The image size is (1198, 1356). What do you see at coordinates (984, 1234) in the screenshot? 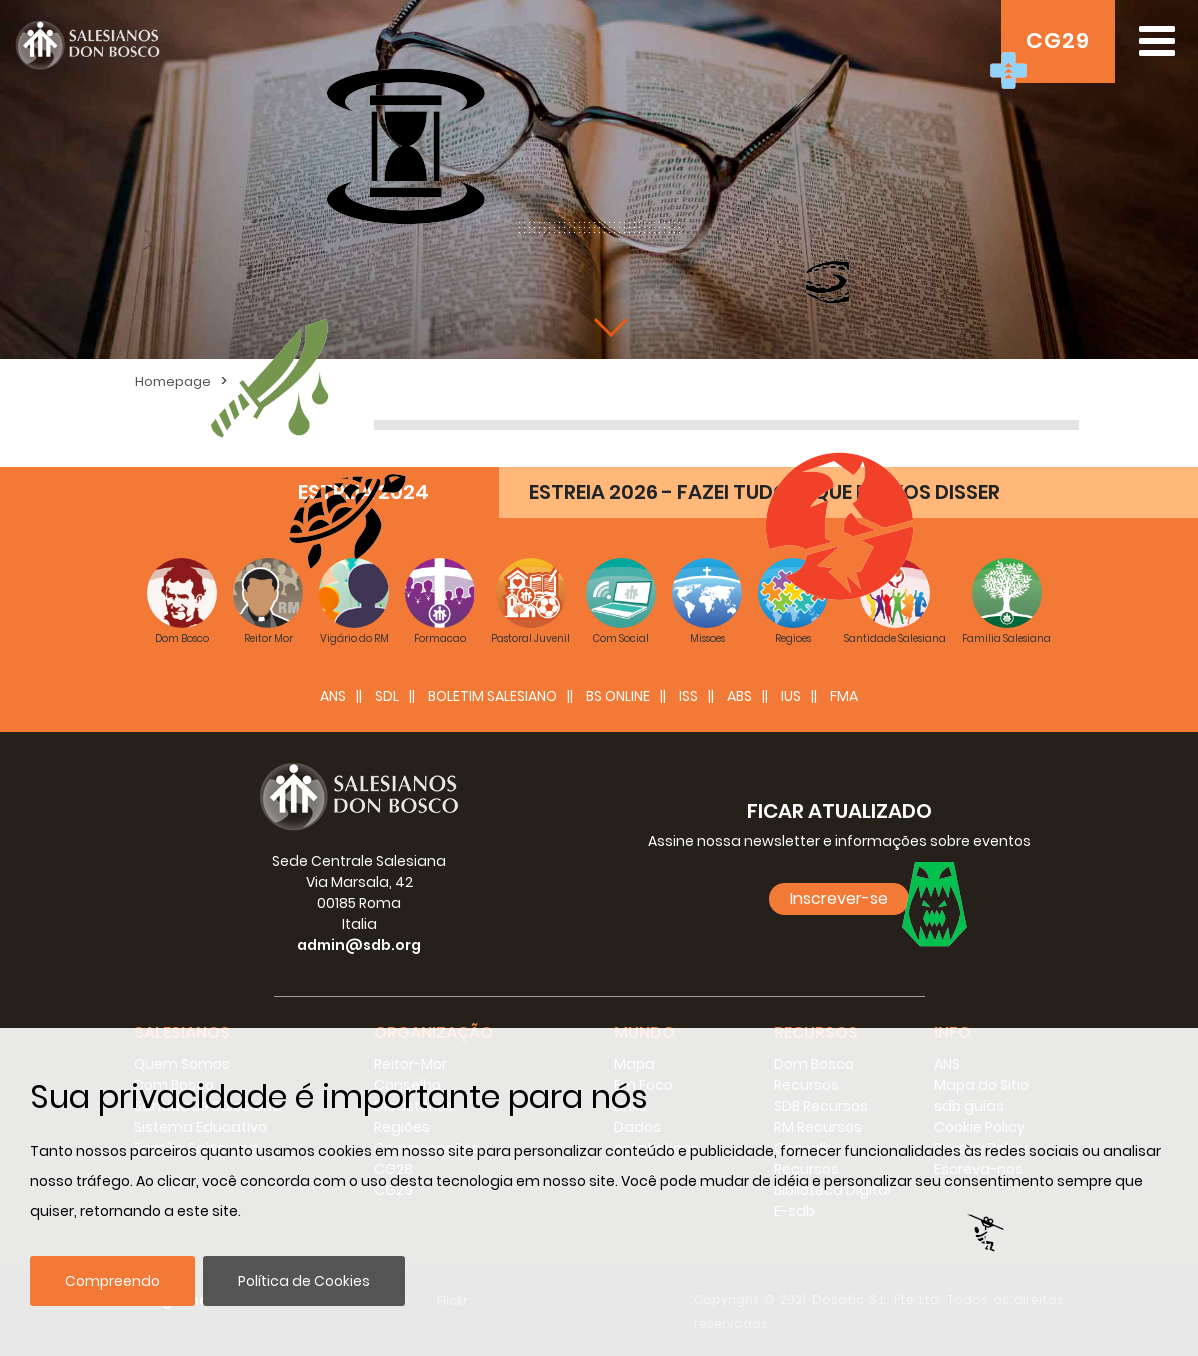
I see `flying fox or zipline activity icon` at bounding box center [984, 1234].